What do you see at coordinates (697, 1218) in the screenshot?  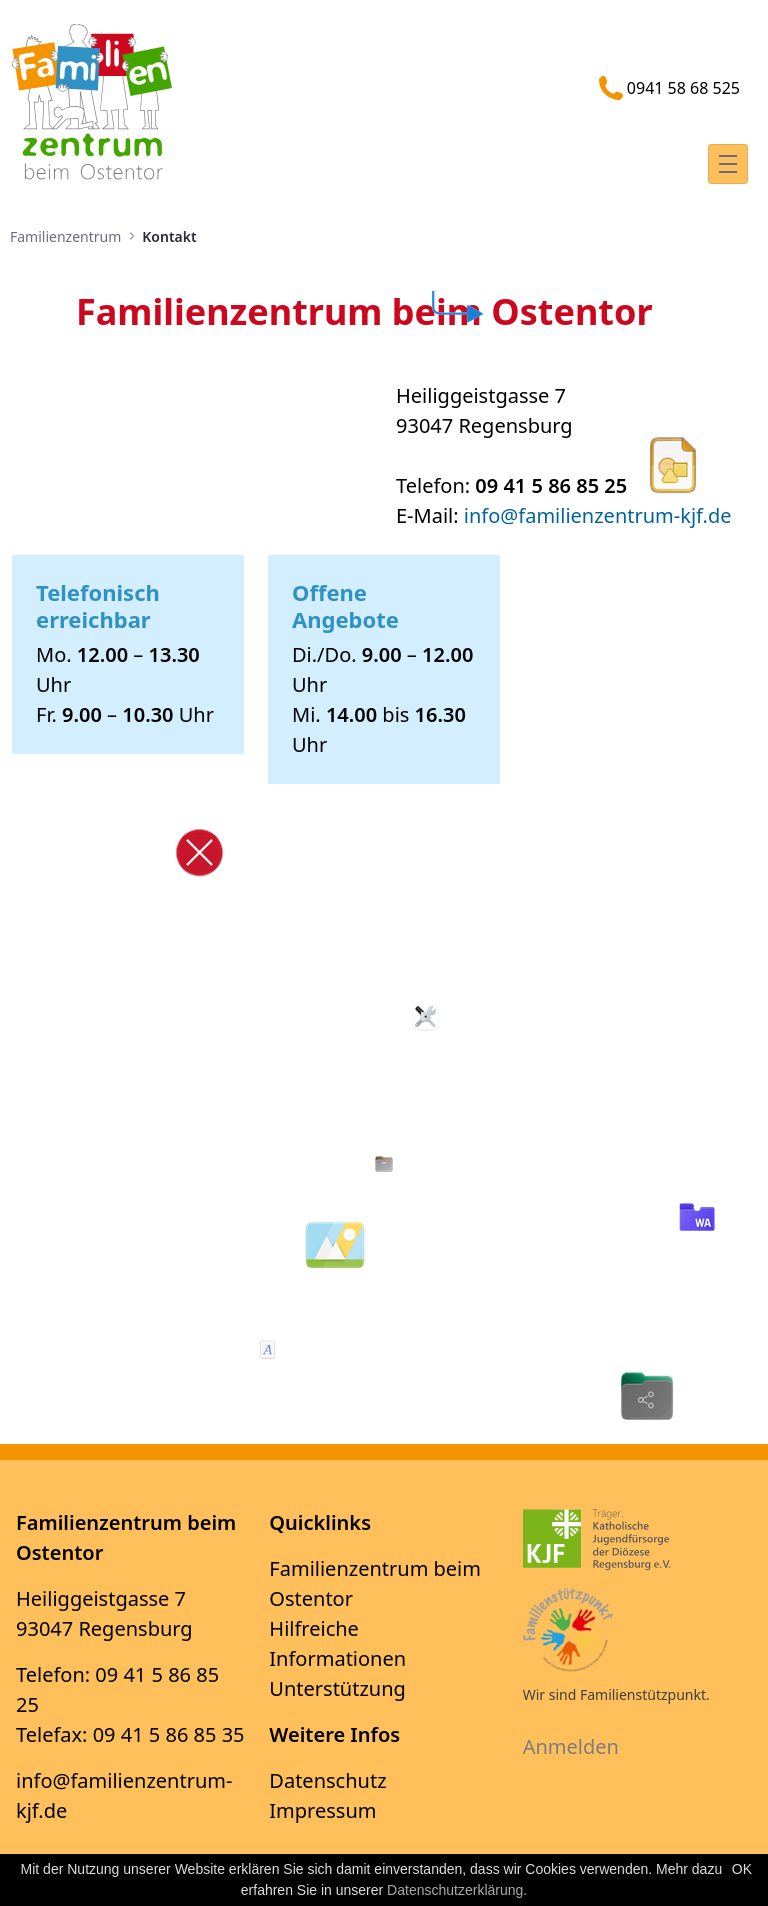 I see `folder containing webassembly project files` at bounding box center [697, 1218].